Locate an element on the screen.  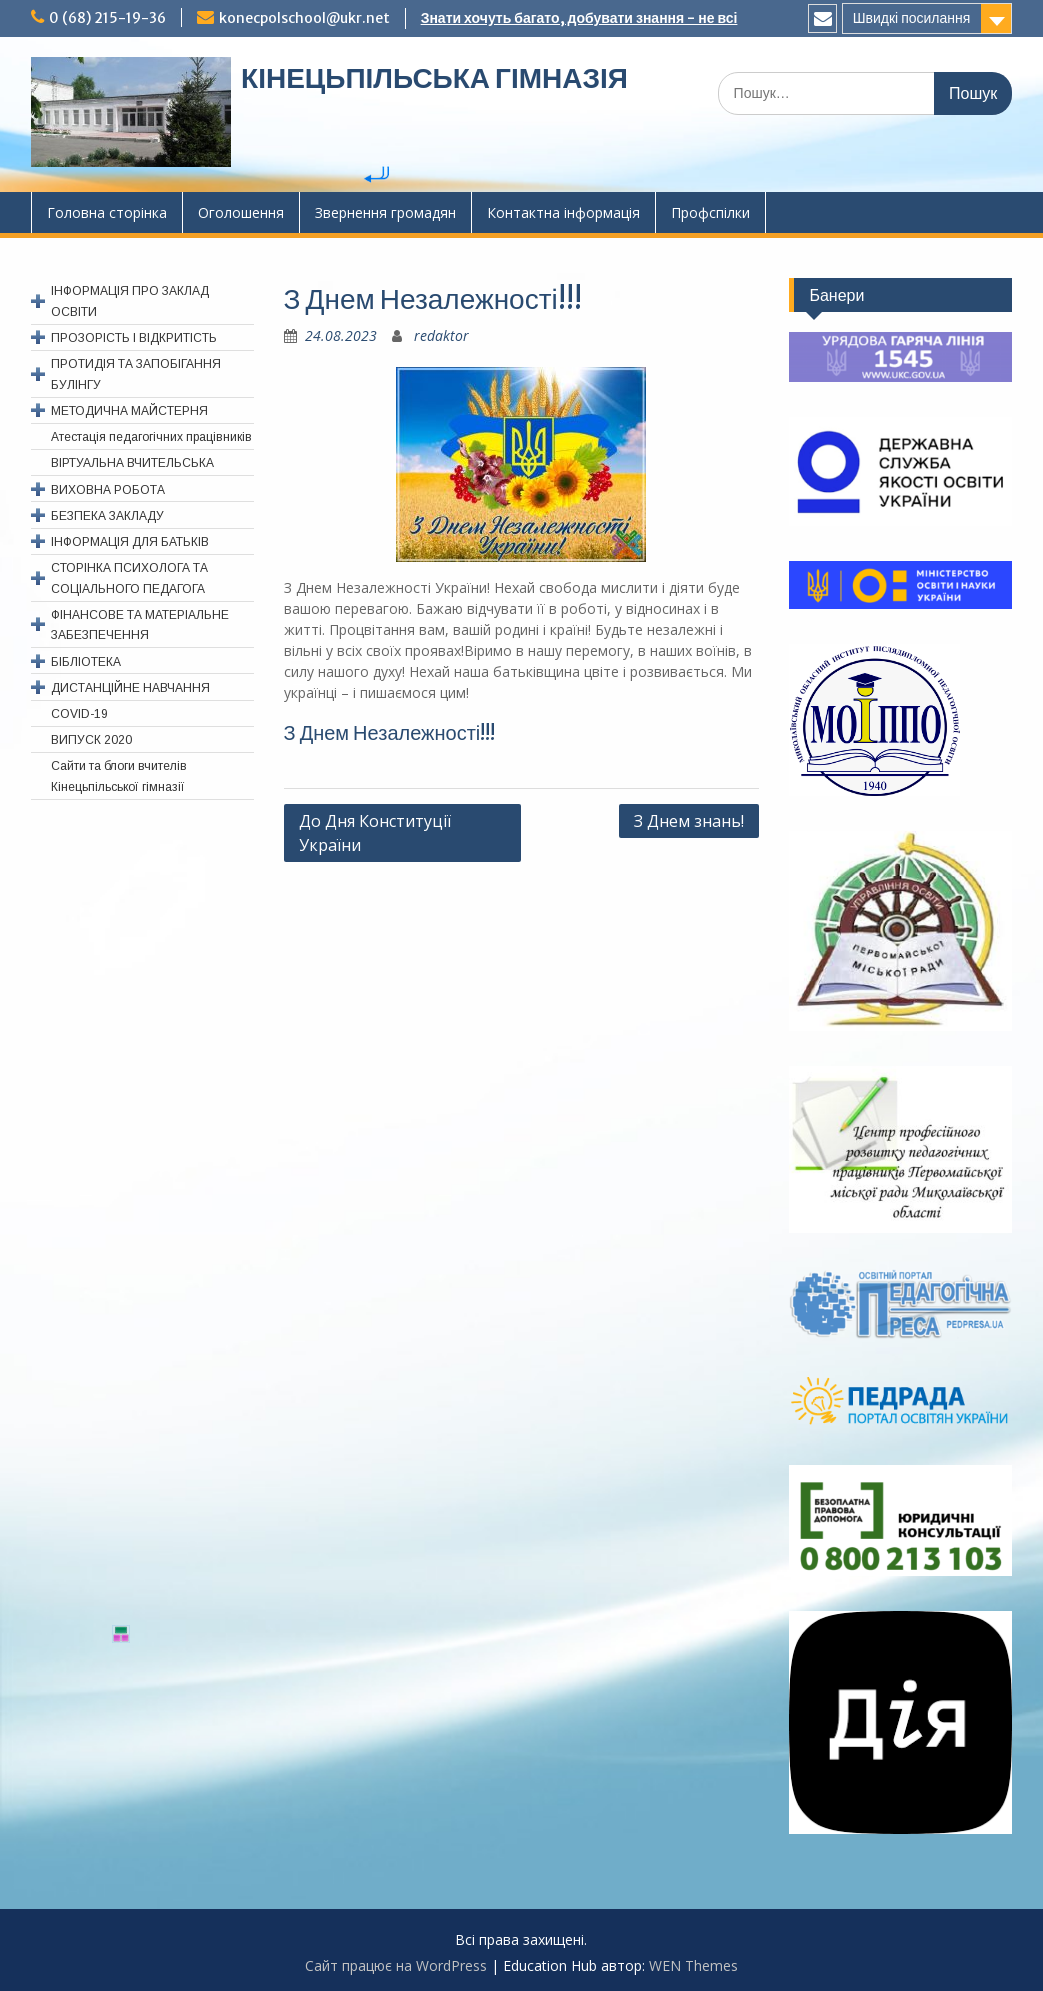
reply to all recipients of an email is located at coordinates (376, 173).